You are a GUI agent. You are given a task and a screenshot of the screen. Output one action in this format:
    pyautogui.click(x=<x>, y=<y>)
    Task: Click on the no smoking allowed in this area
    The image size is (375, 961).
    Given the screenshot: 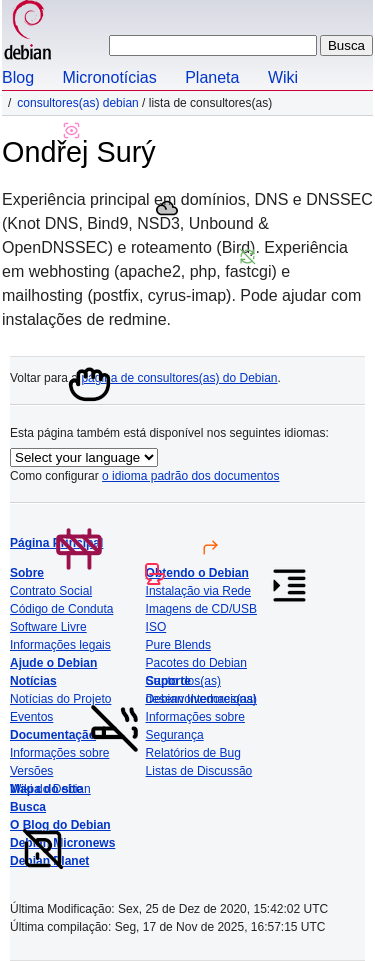 What is the action you would take?
    pyautogui.click(x=114, y=728)
    